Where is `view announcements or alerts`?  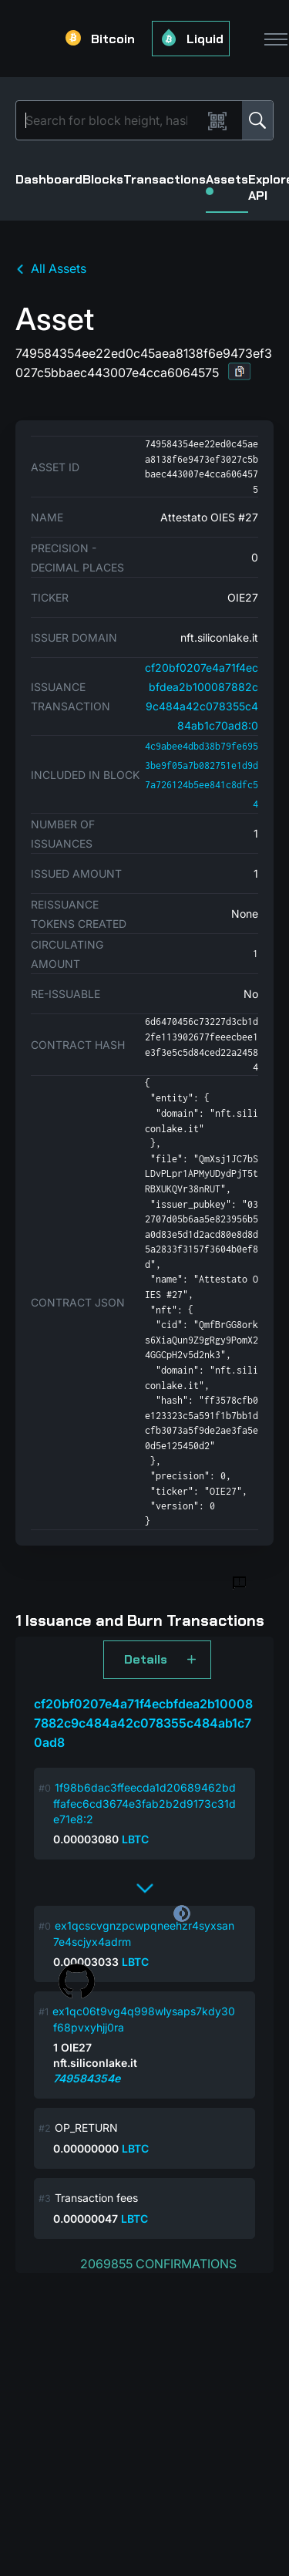
view announcements or alerts is located at coordinates (239, 1583).